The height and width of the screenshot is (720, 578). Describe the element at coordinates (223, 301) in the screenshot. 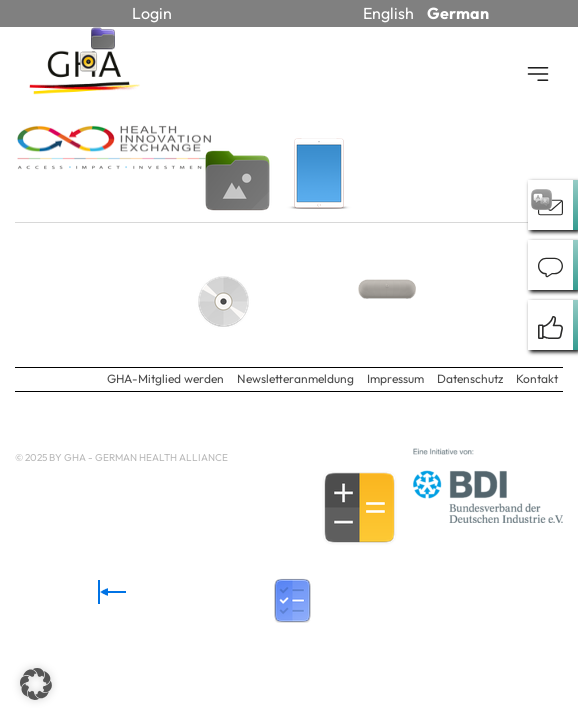

I see `access CD/DVD drive contents` at that location.